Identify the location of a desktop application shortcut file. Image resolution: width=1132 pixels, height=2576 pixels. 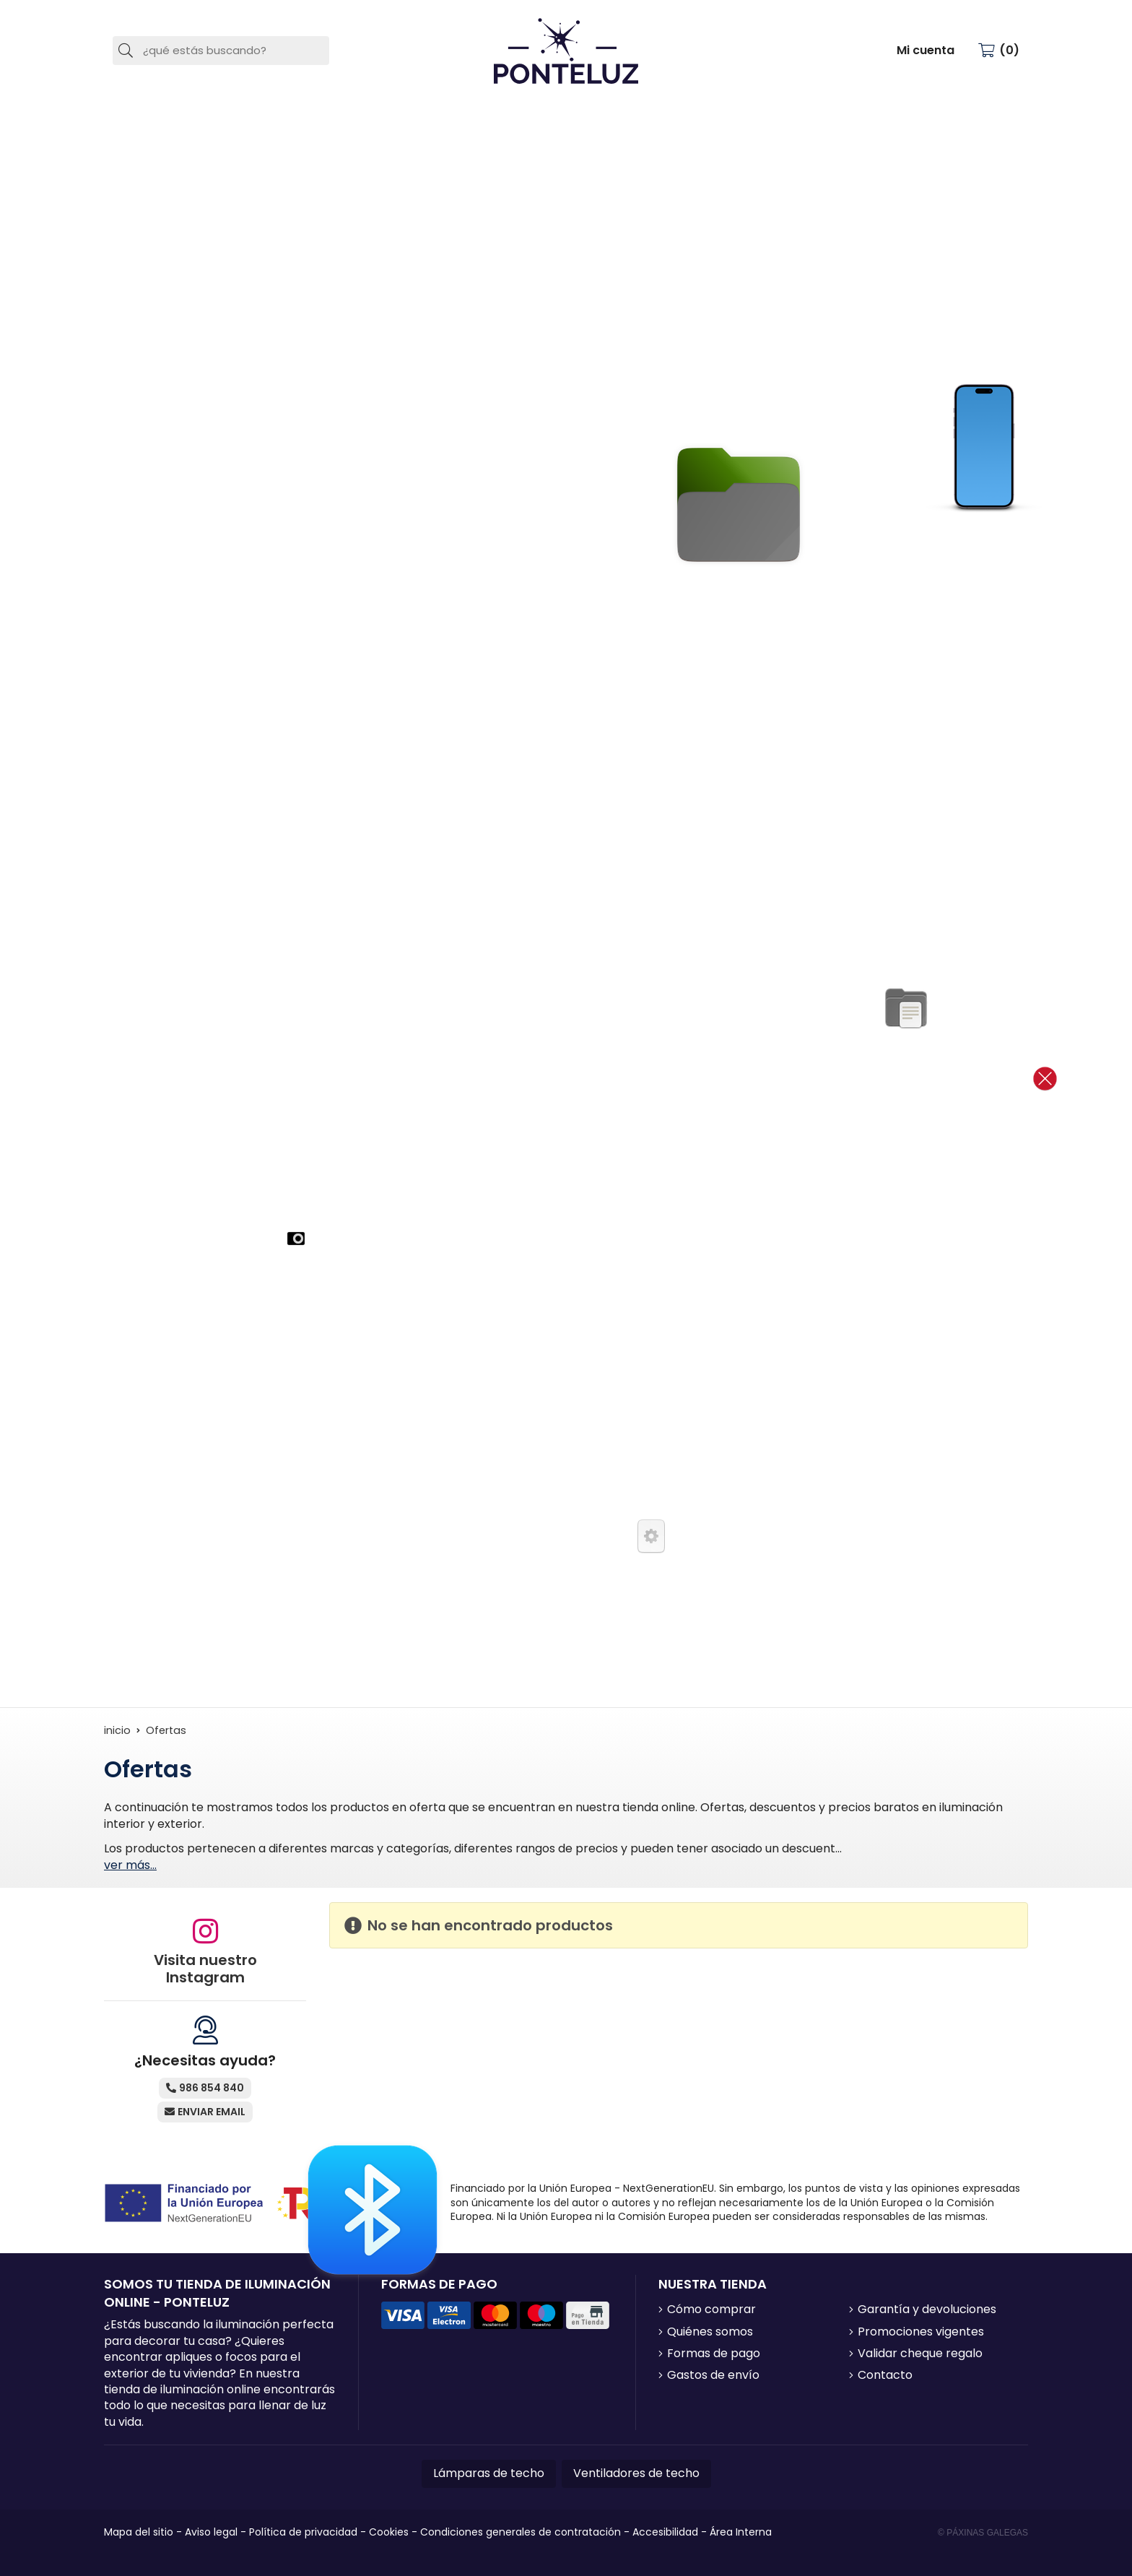
(651, 1536).